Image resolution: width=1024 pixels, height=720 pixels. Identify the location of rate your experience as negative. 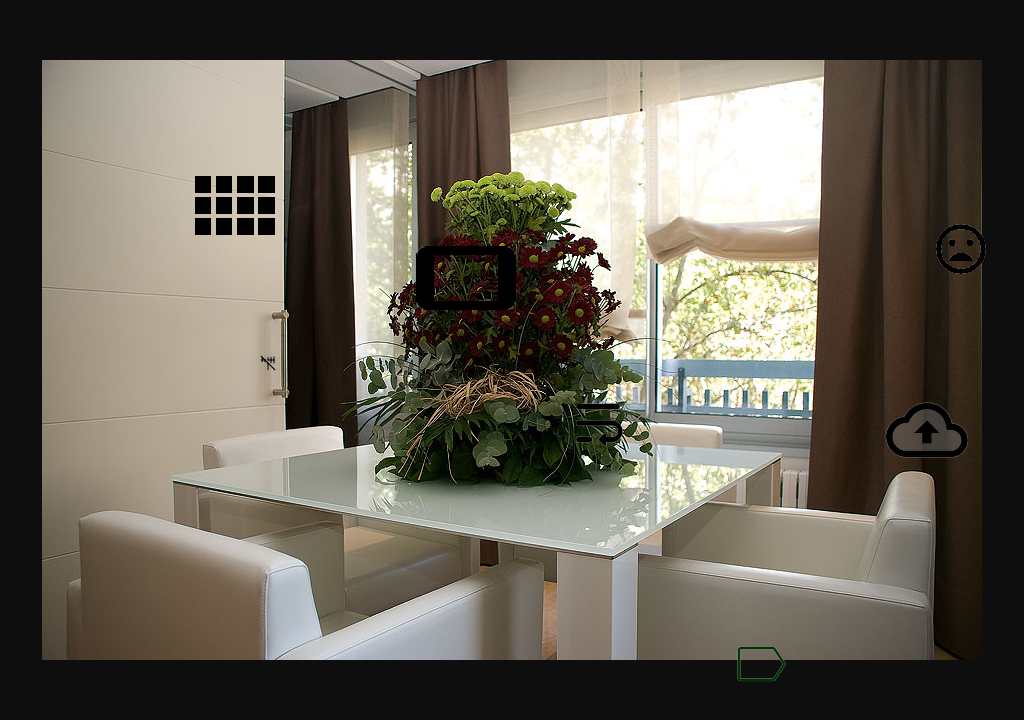
(961, 249).